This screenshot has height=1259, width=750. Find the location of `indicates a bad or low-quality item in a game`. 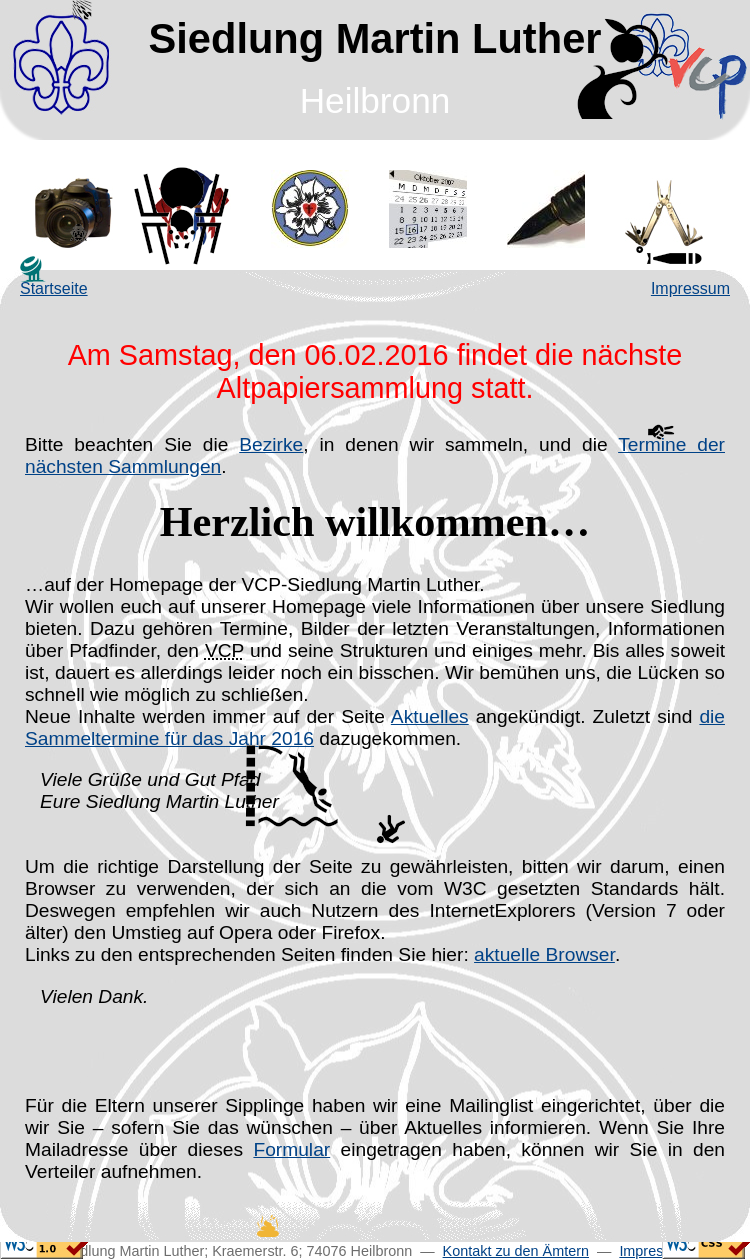

indicates a bad or low-quality item in a game is located at coordinates (268, 1226).